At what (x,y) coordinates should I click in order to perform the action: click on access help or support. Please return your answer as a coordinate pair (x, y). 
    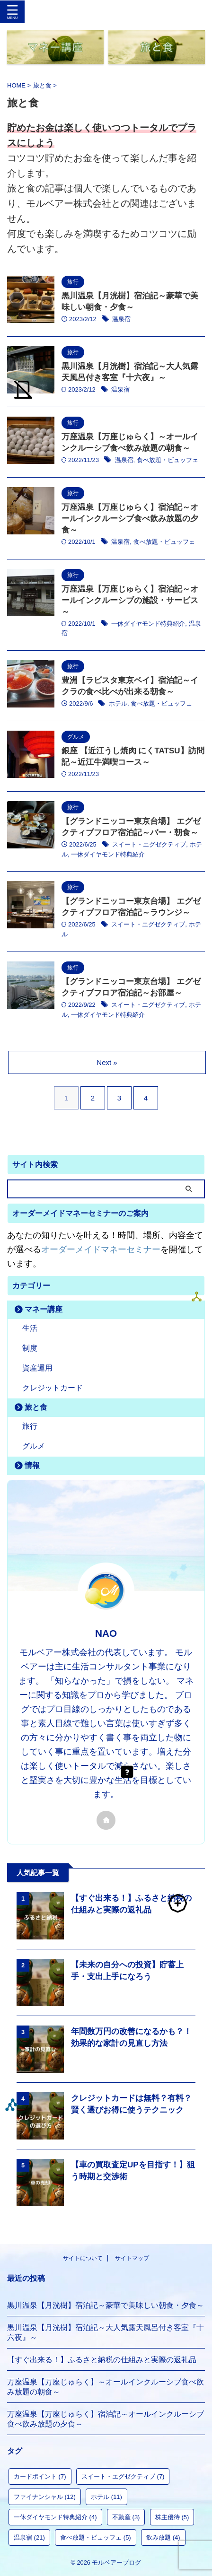
    Looking at the image, I should click on (127, 1772).